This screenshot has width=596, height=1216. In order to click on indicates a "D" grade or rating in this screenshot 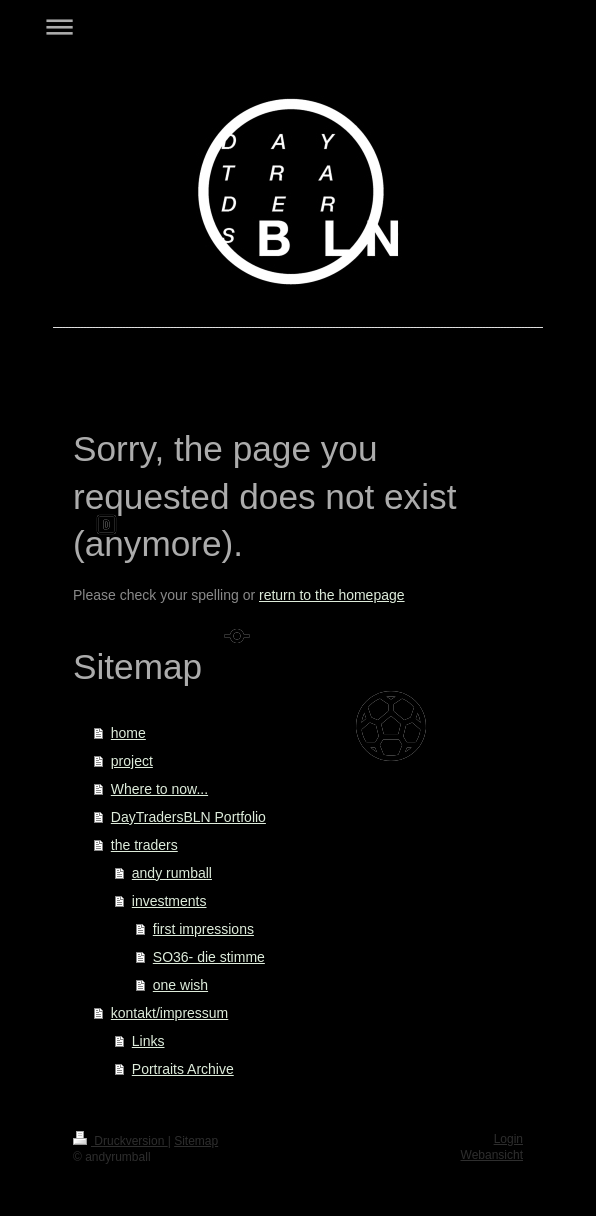, I will do `click(106, 524)`.